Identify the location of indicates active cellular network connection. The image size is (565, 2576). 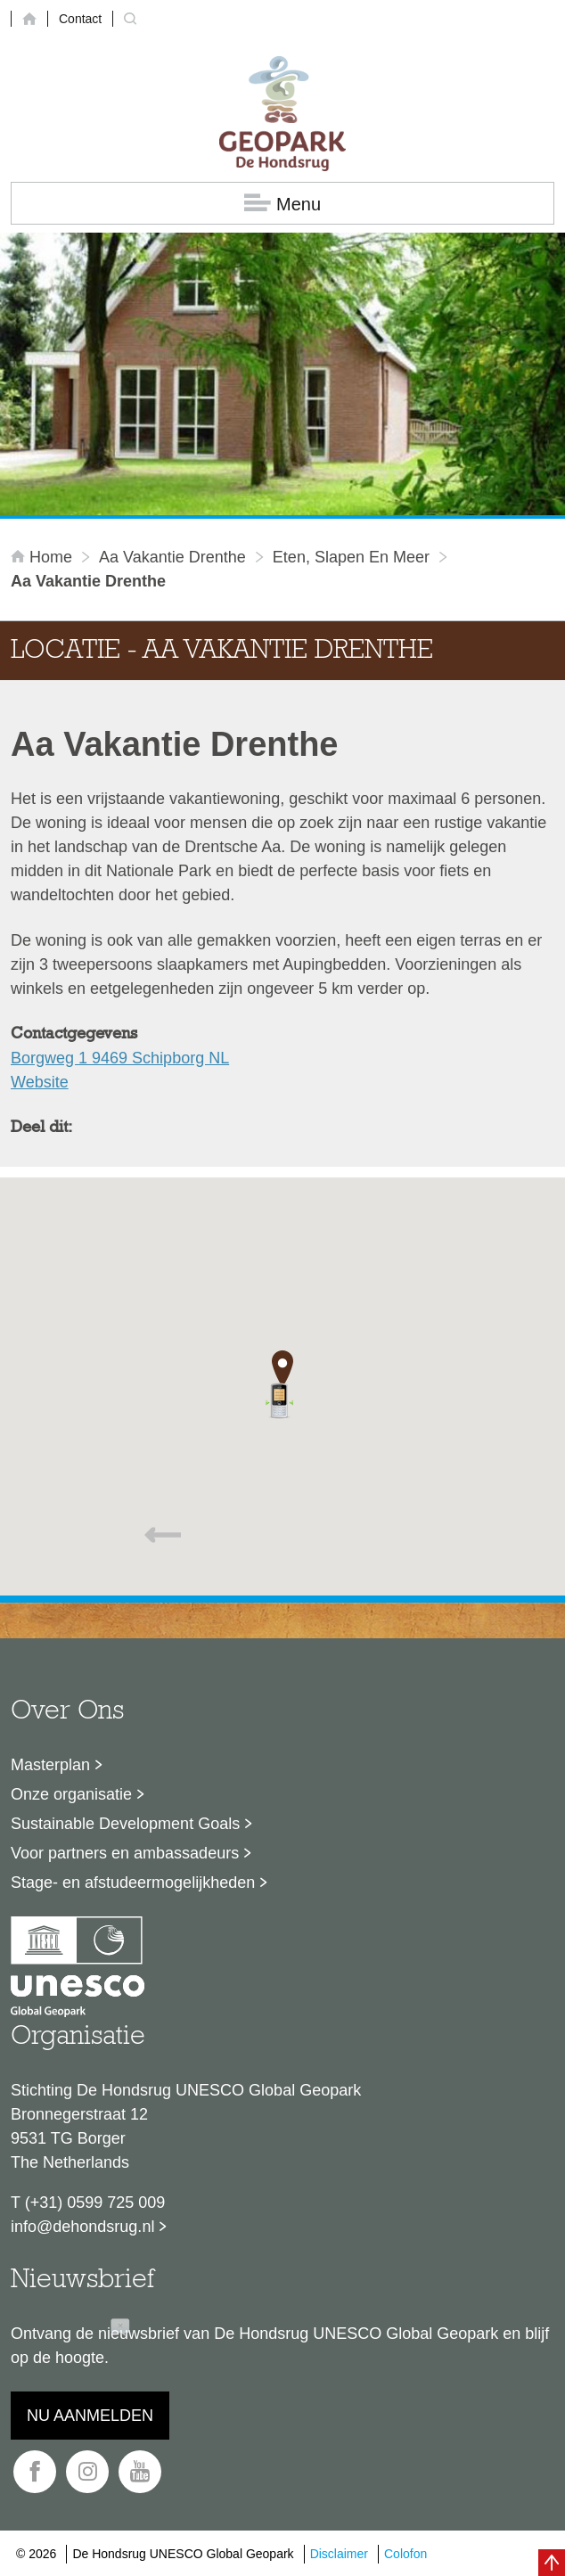
(280, 1401).